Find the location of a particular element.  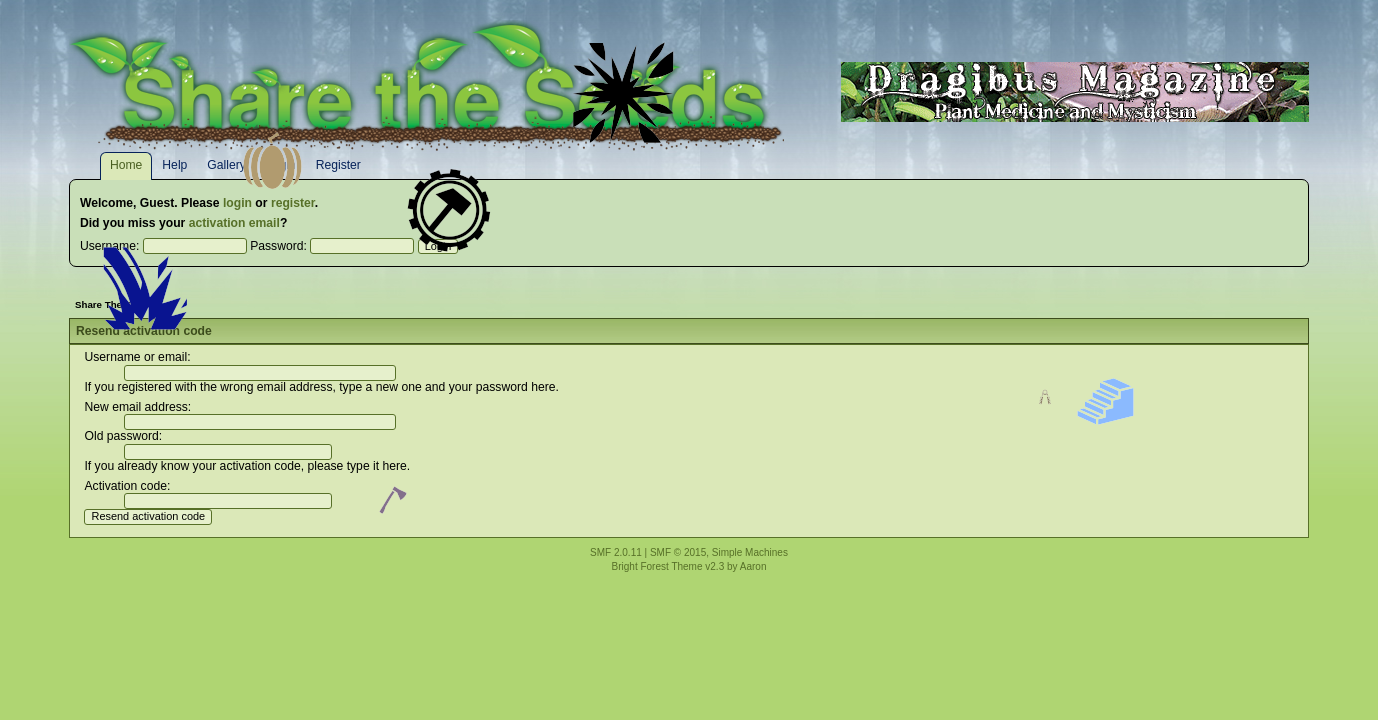

access grip strength training exercises is located at coordinates (1045, 397).